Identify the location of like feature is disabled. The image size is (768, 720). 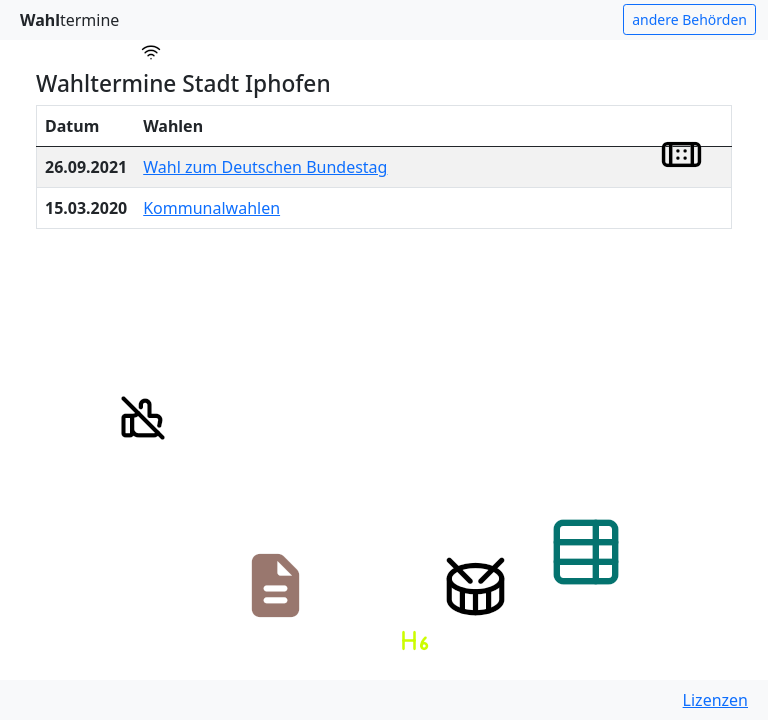
(143, 418).